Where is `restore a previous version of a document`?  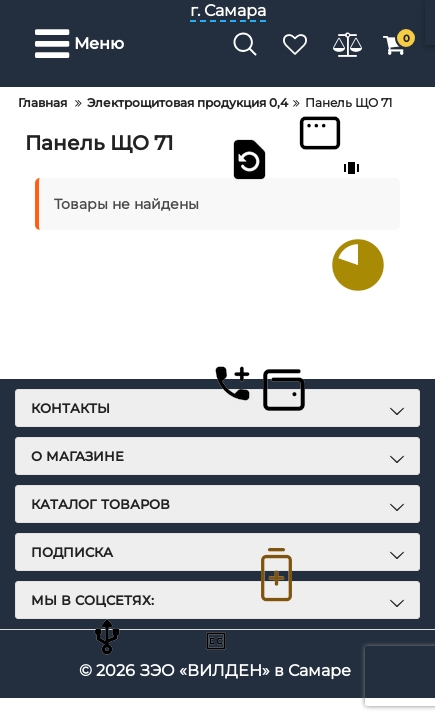
restore a previous version of a document is located at coordinates (249, 159).